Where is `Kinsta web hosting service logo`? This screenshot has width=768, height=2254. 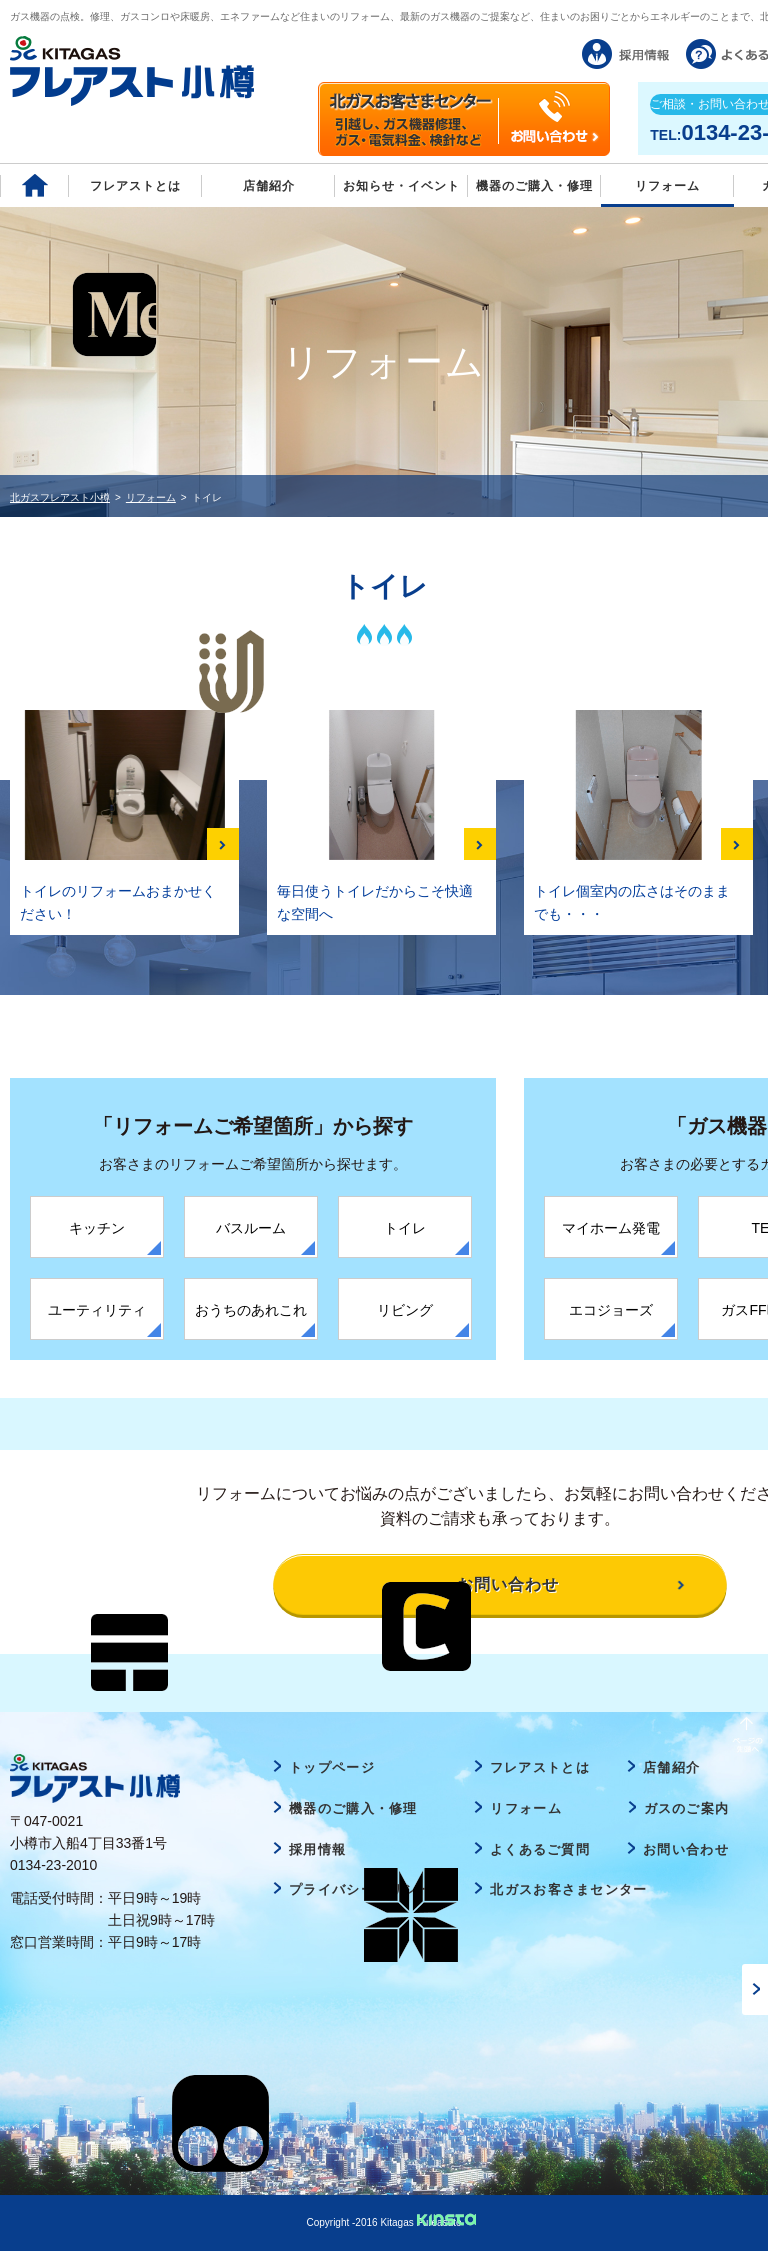
Kinsta web hosting service logo is located at coordinates (446, 2219).